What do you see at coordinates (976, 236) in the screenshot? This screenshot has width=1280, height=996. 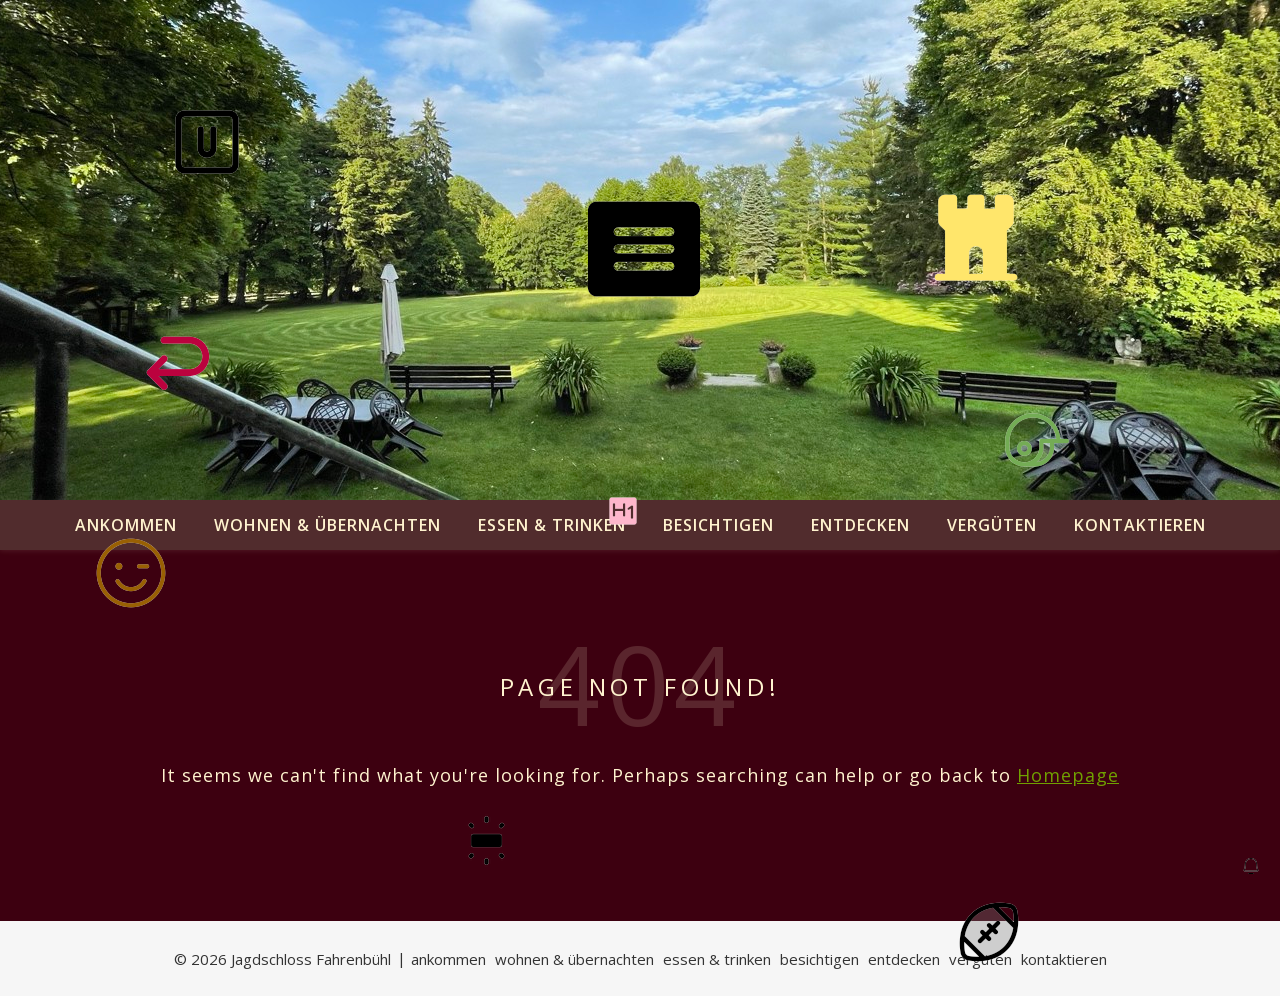 I see `access castle or fortress-themed game features` at bounding box center [976, 236].